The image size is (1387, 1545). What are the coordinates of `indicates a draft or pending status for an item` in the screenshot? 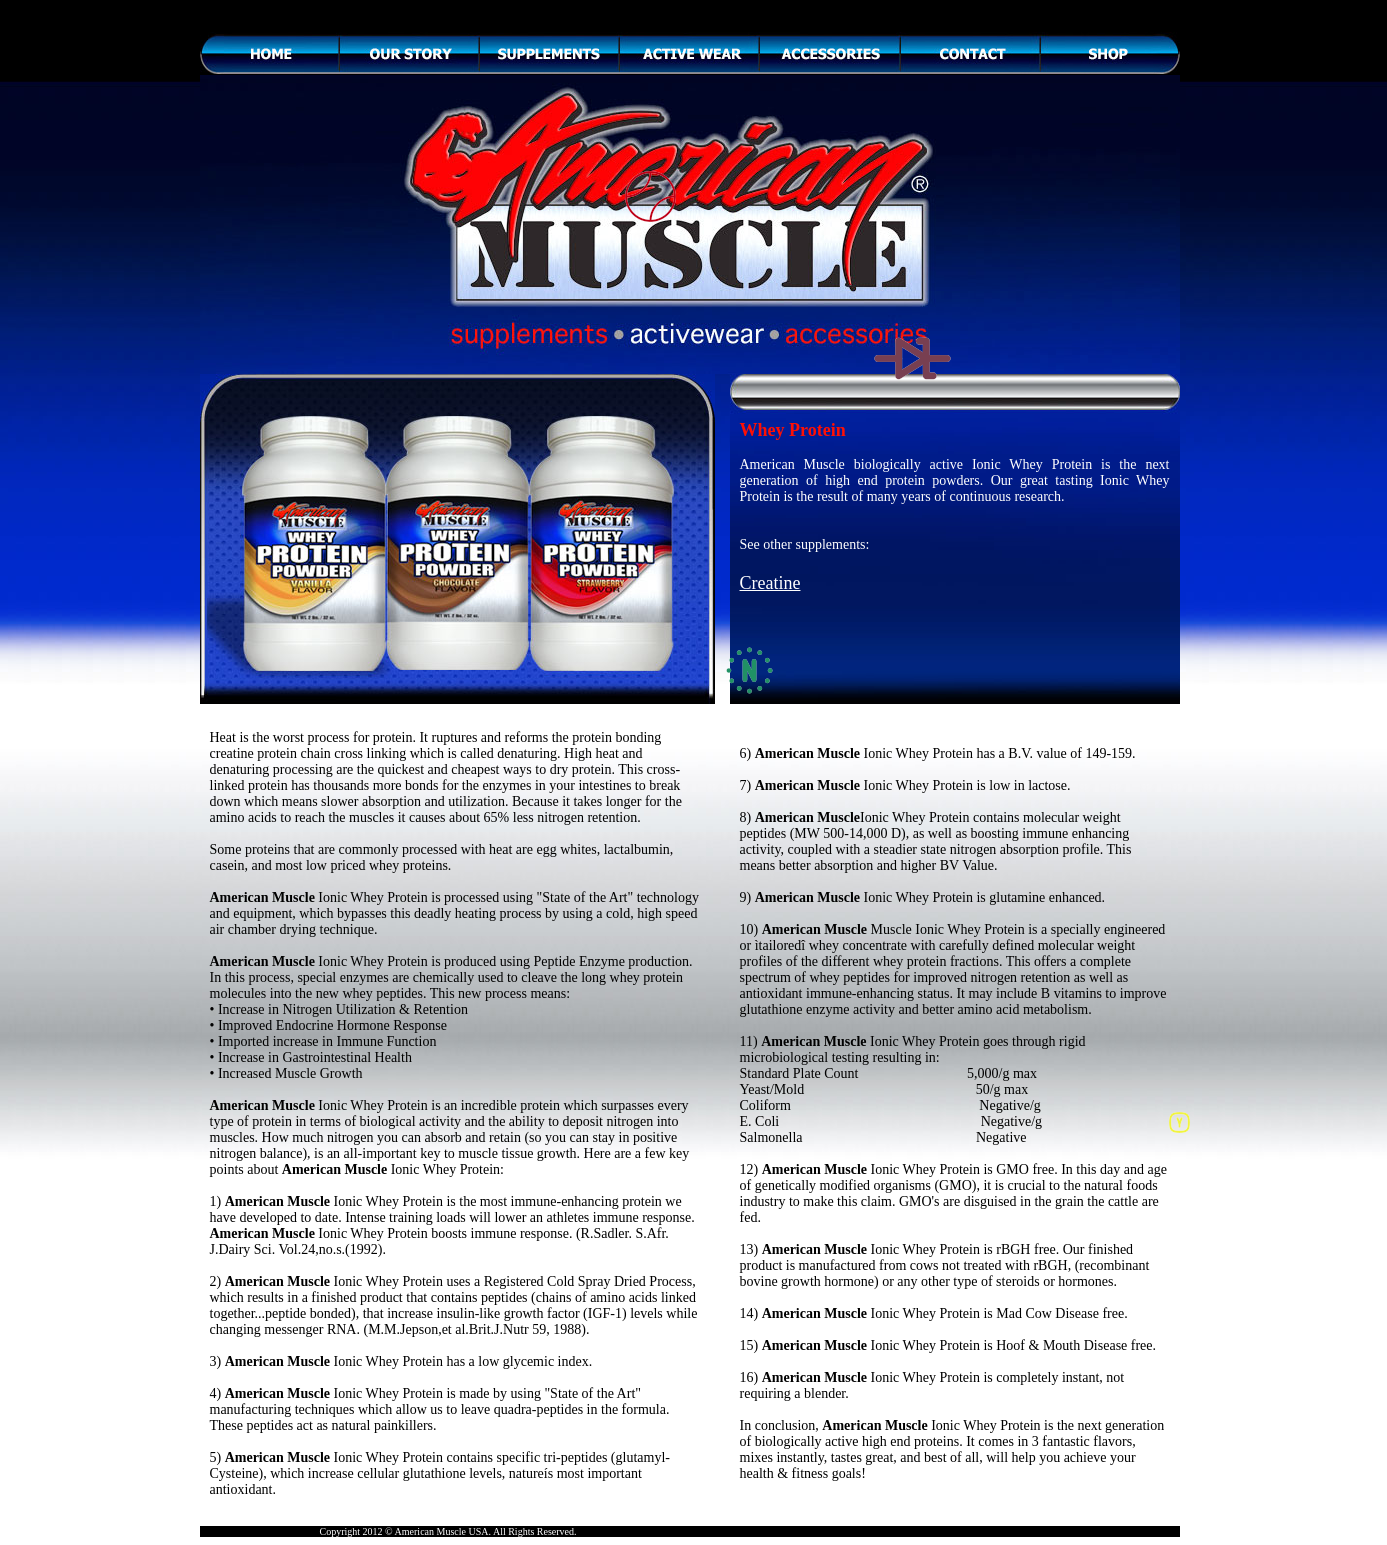 It's located at (749, 670).